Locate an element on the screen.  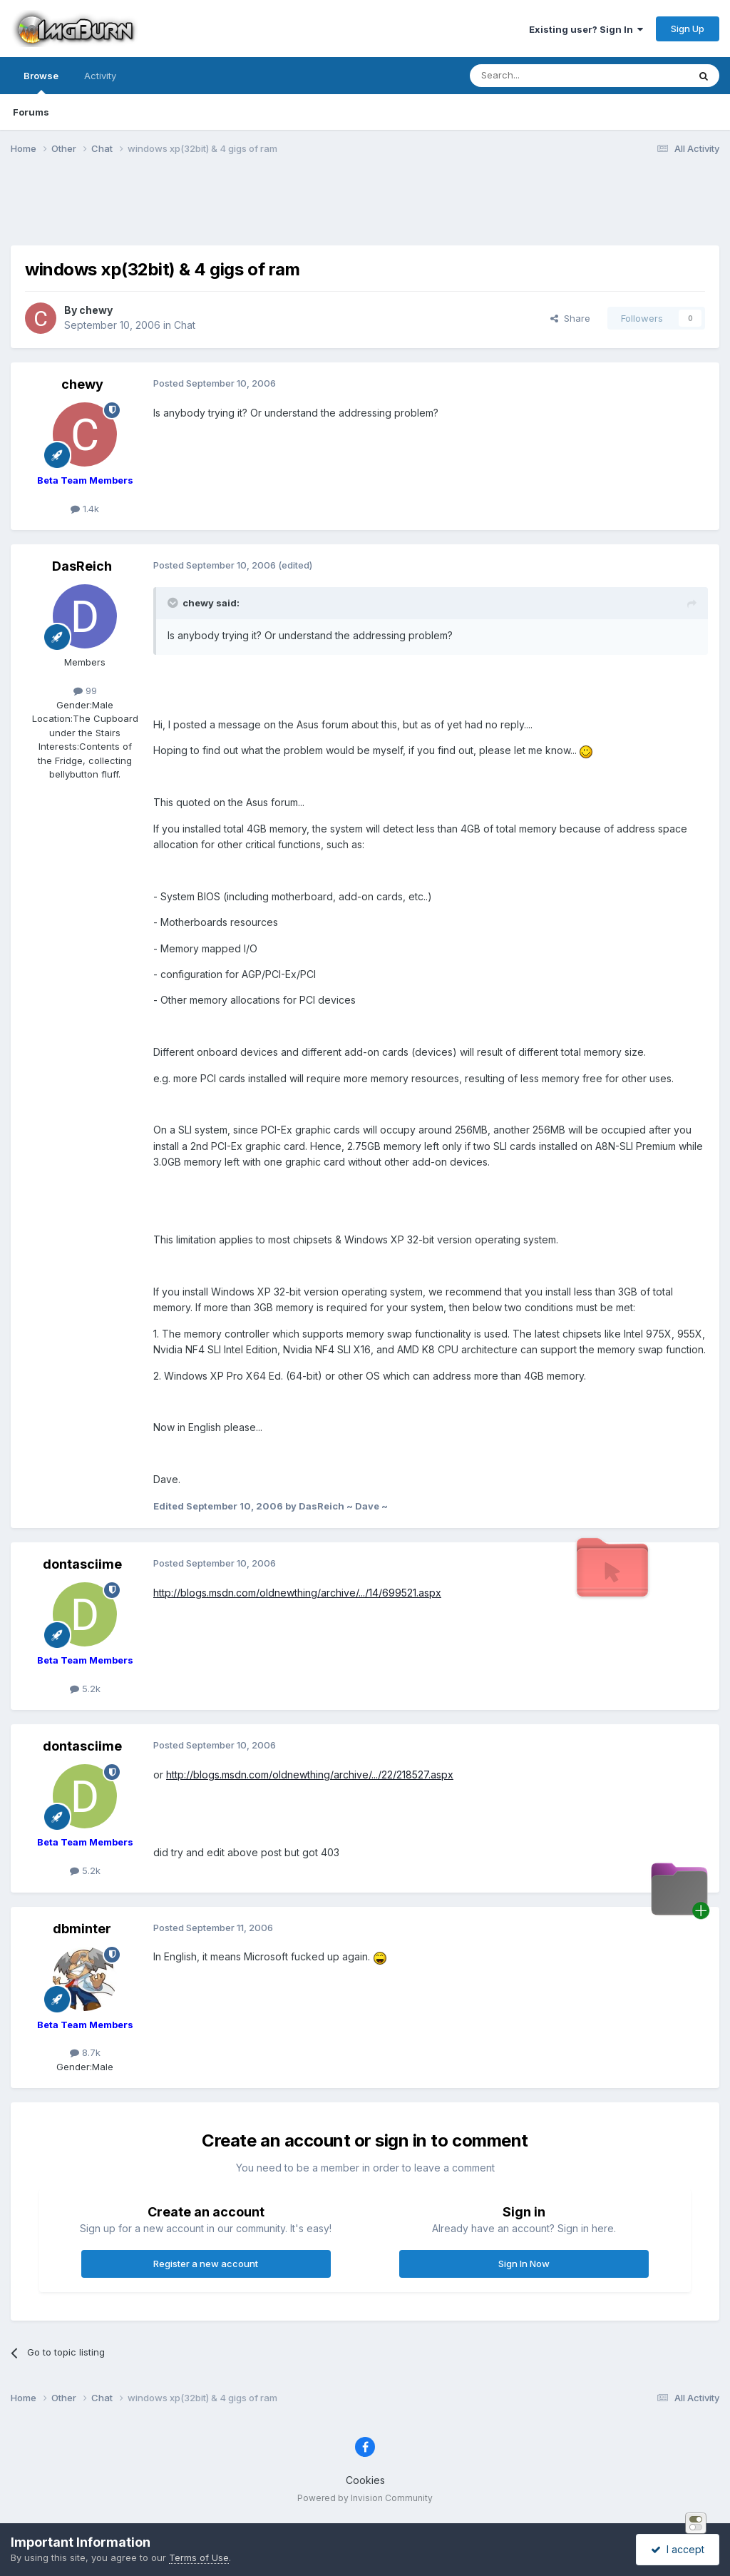
open krusader file manager with root privileges is located at coordinates (612, 1567).